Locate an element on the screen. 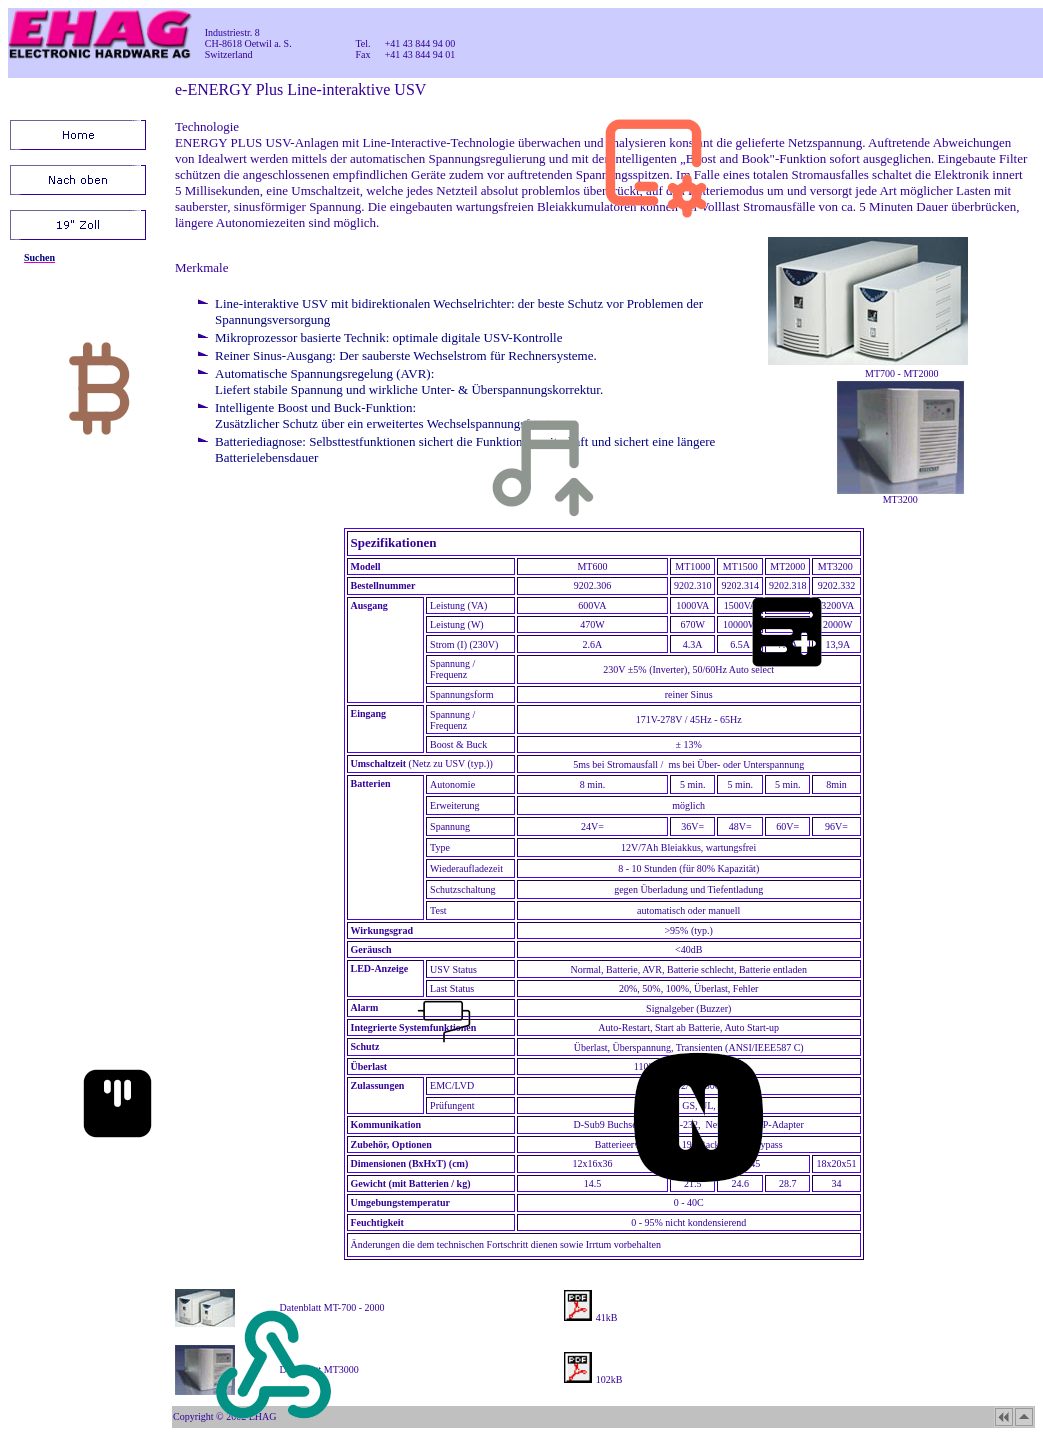 This screenshot has width=1043, height=1436. increase music volume is located at coordinates (540, 463).